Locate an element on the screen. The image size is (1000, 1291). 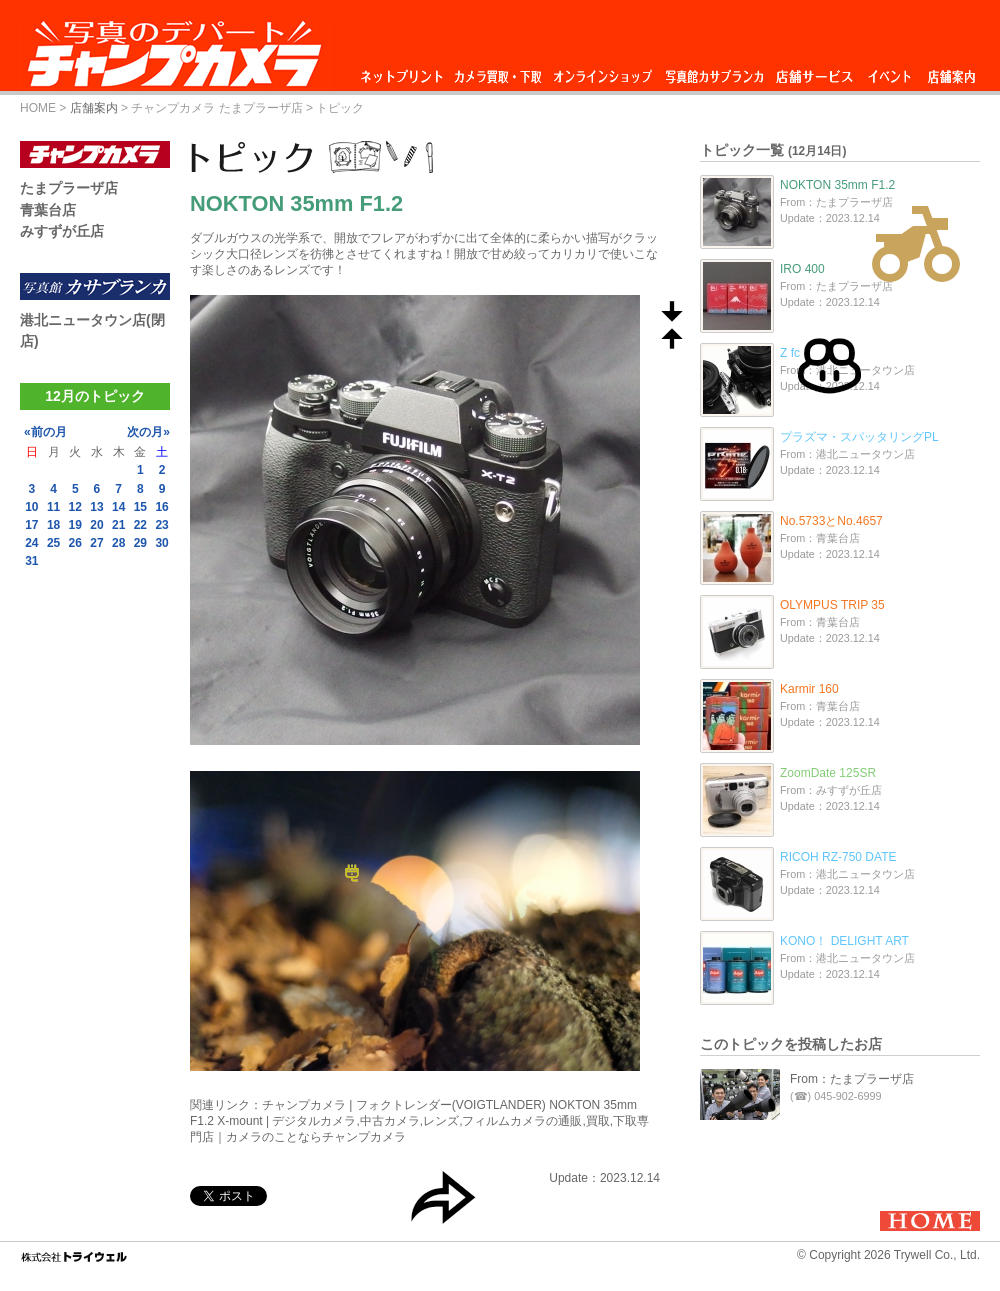
collapse content vertically is located at coordinates (672, 325).